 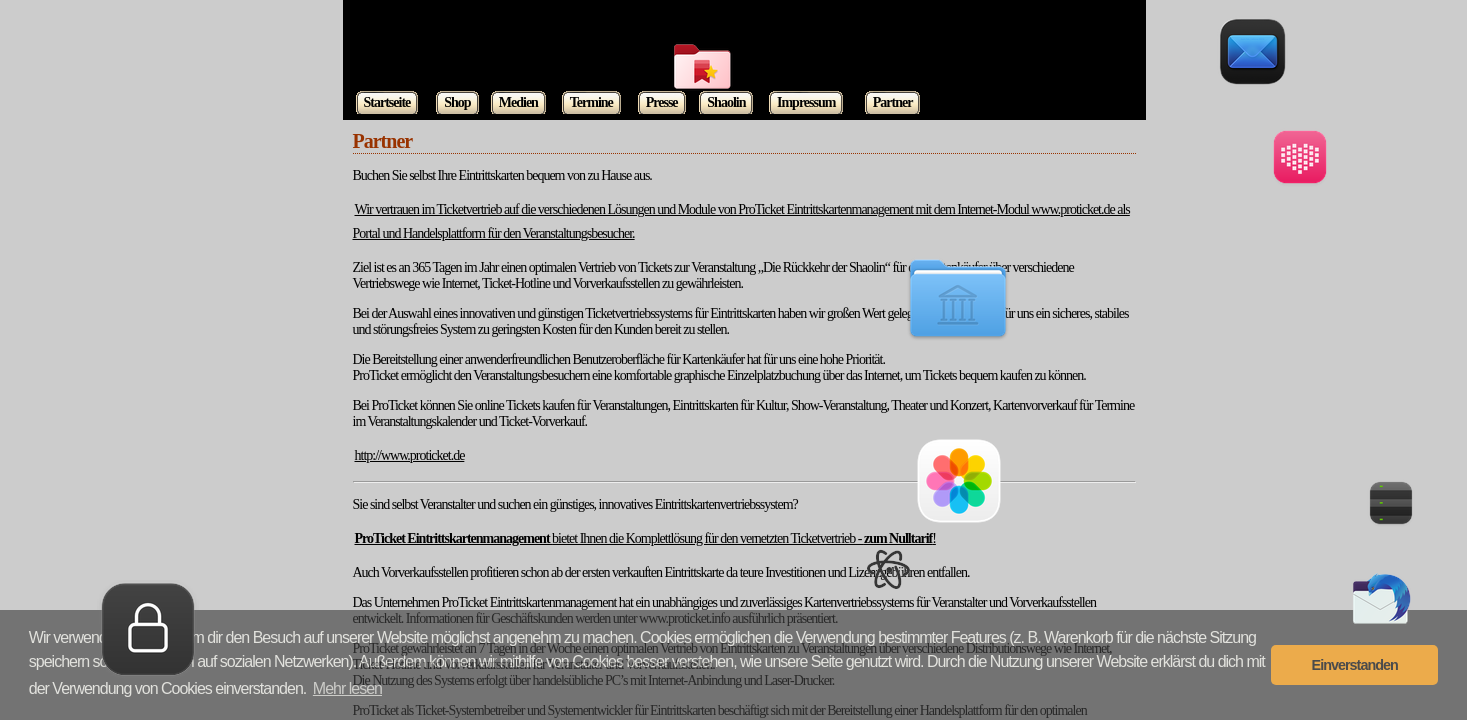 I want to click on access network server settings, so click(x=1391, y=503).